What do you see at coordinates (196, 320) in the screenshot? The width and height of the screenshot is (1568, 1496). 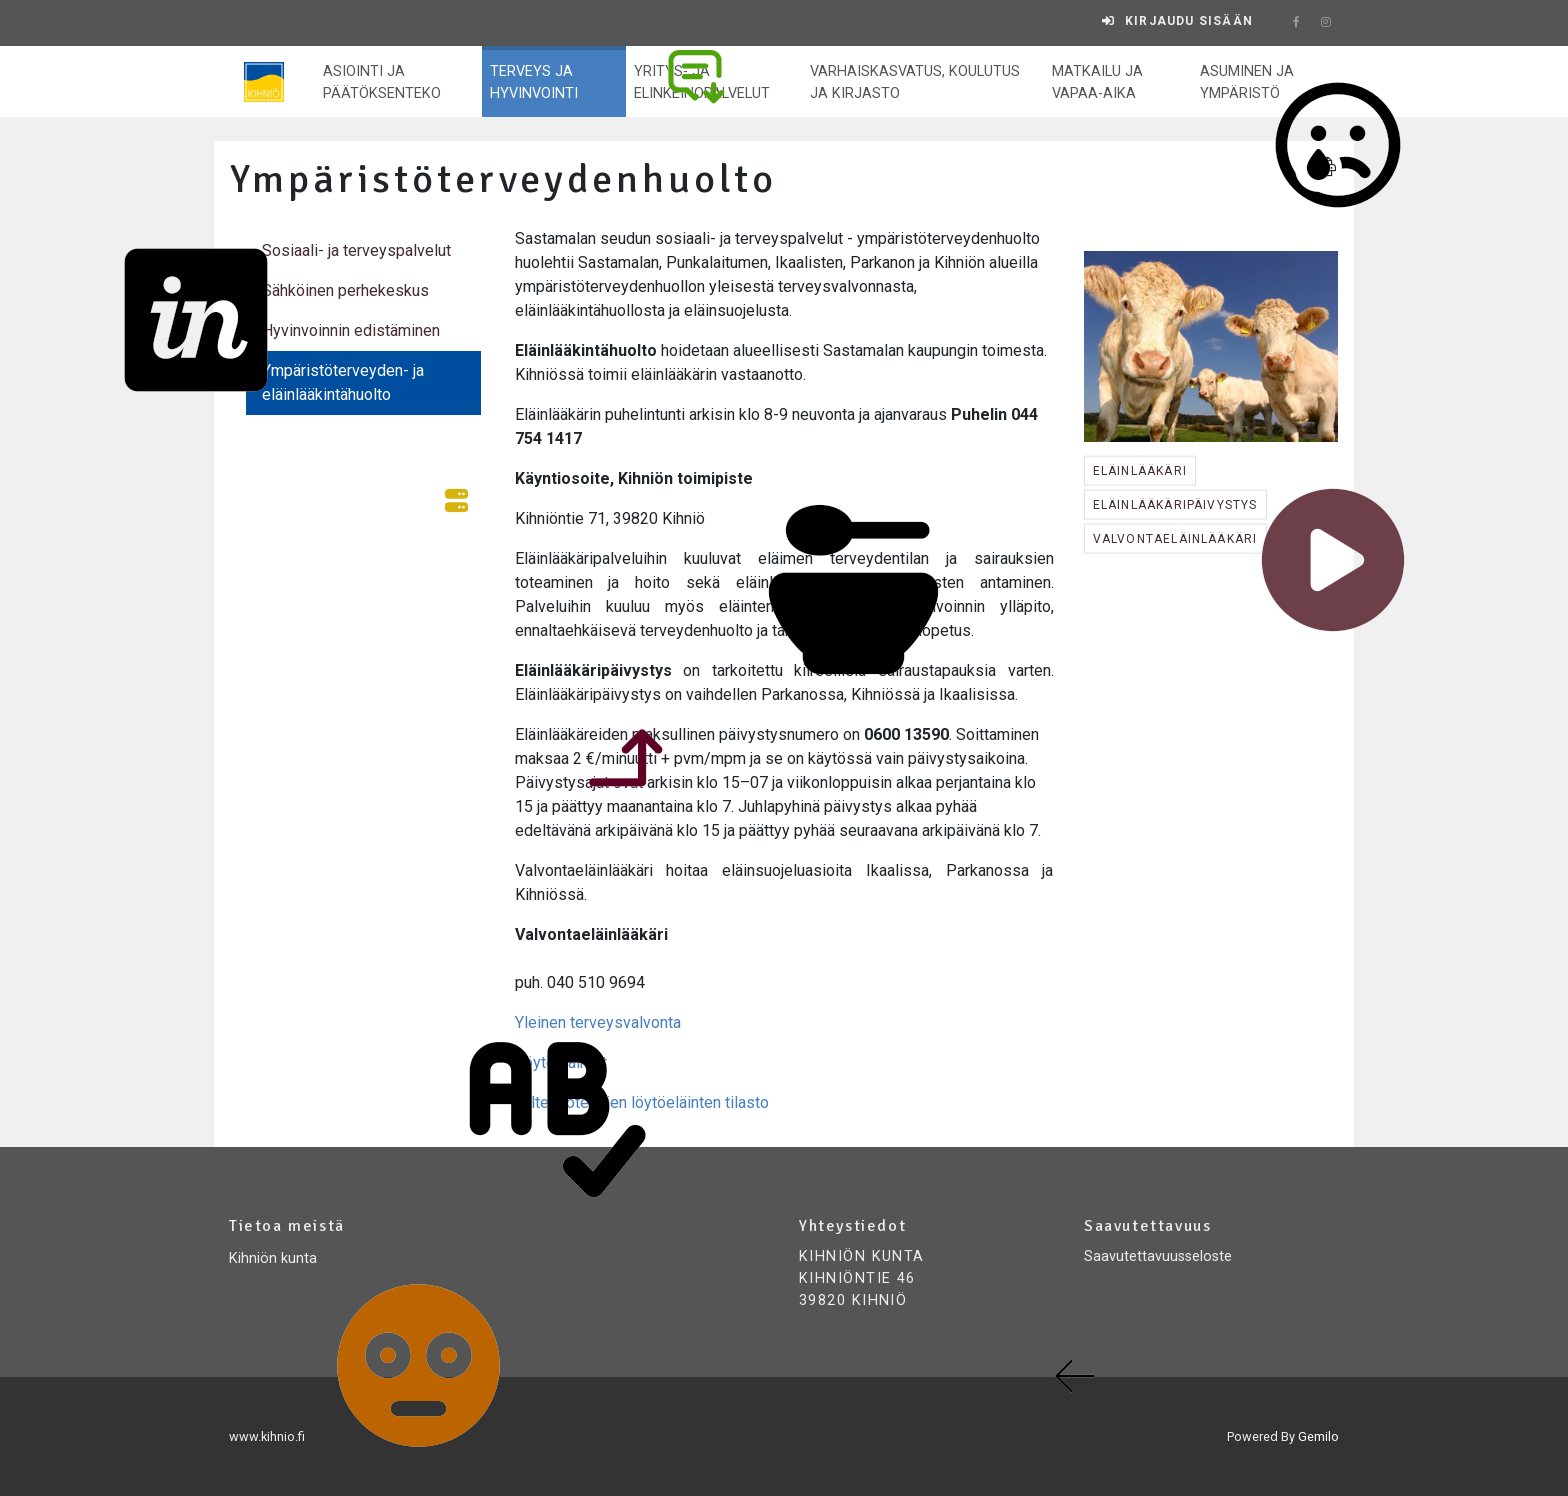 I see `open InVision app` at bounding box center [196, 320].